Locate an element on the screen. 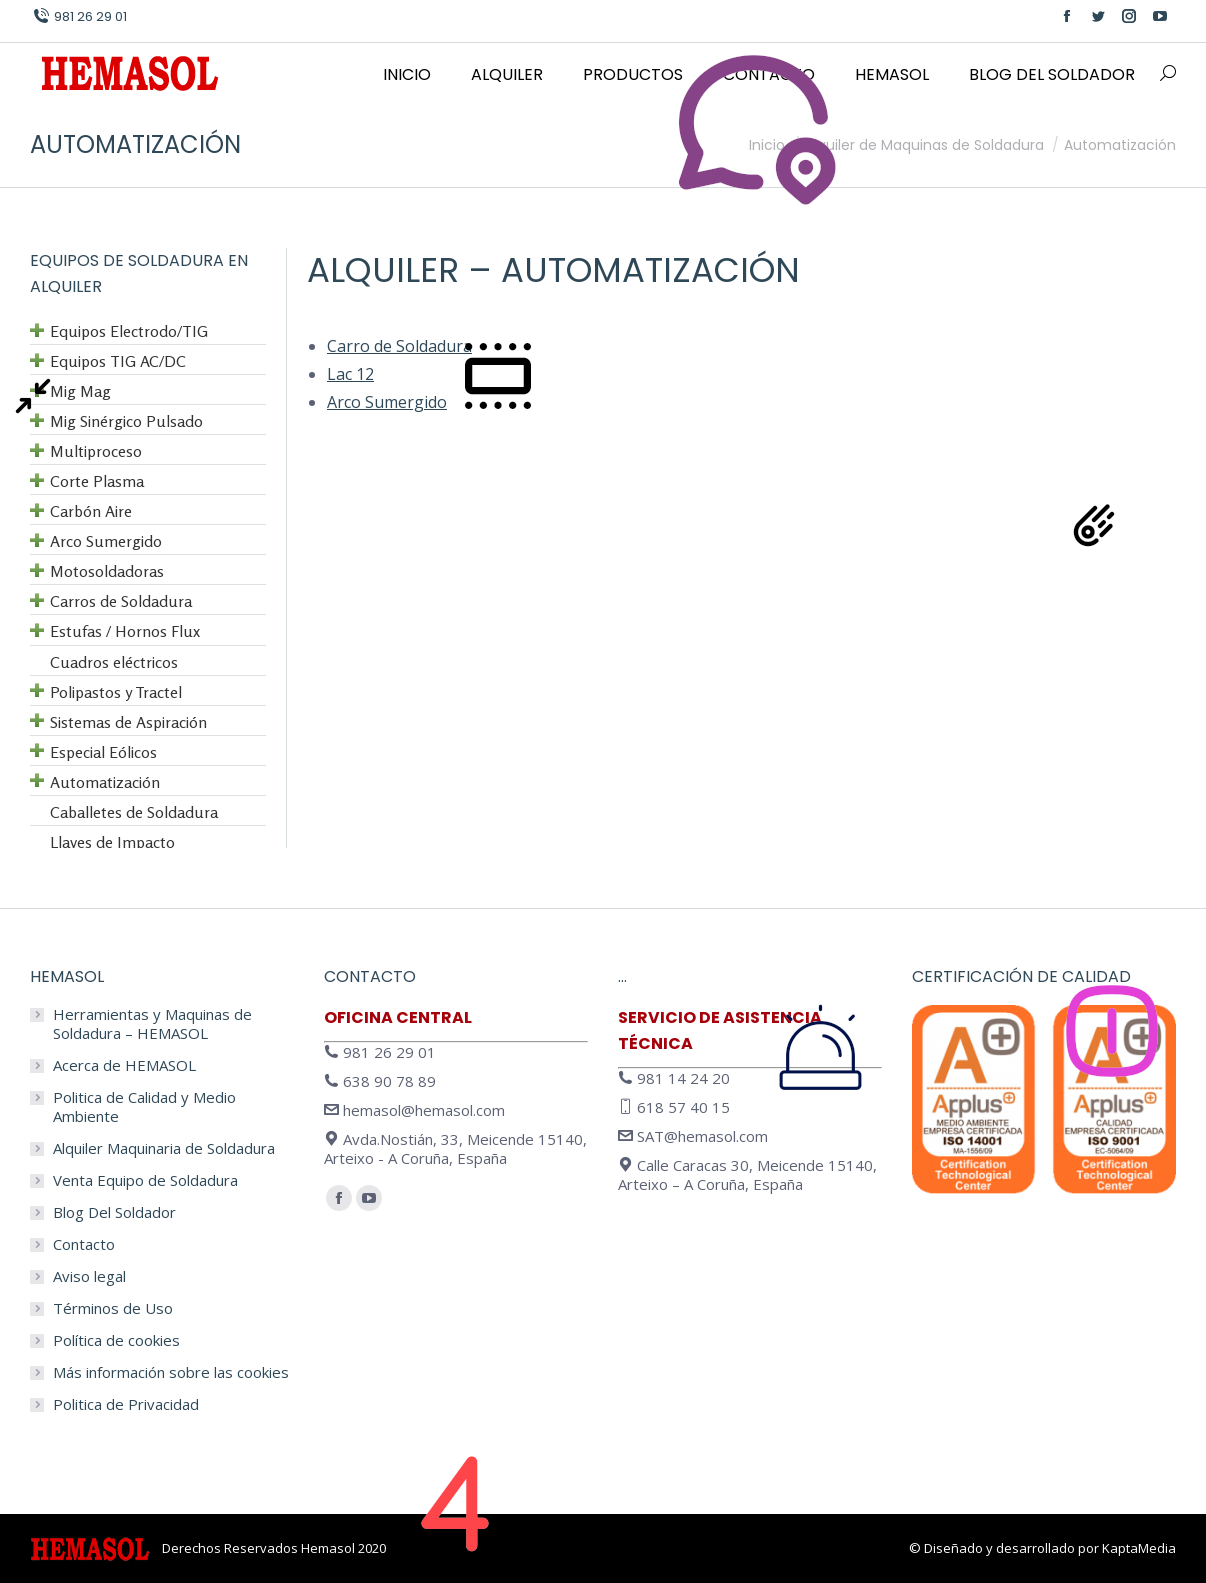 The width and height of the screenshot is (1206, 1583). indicates step 4 in a multi-step process is located at coordinates (455, 1501).